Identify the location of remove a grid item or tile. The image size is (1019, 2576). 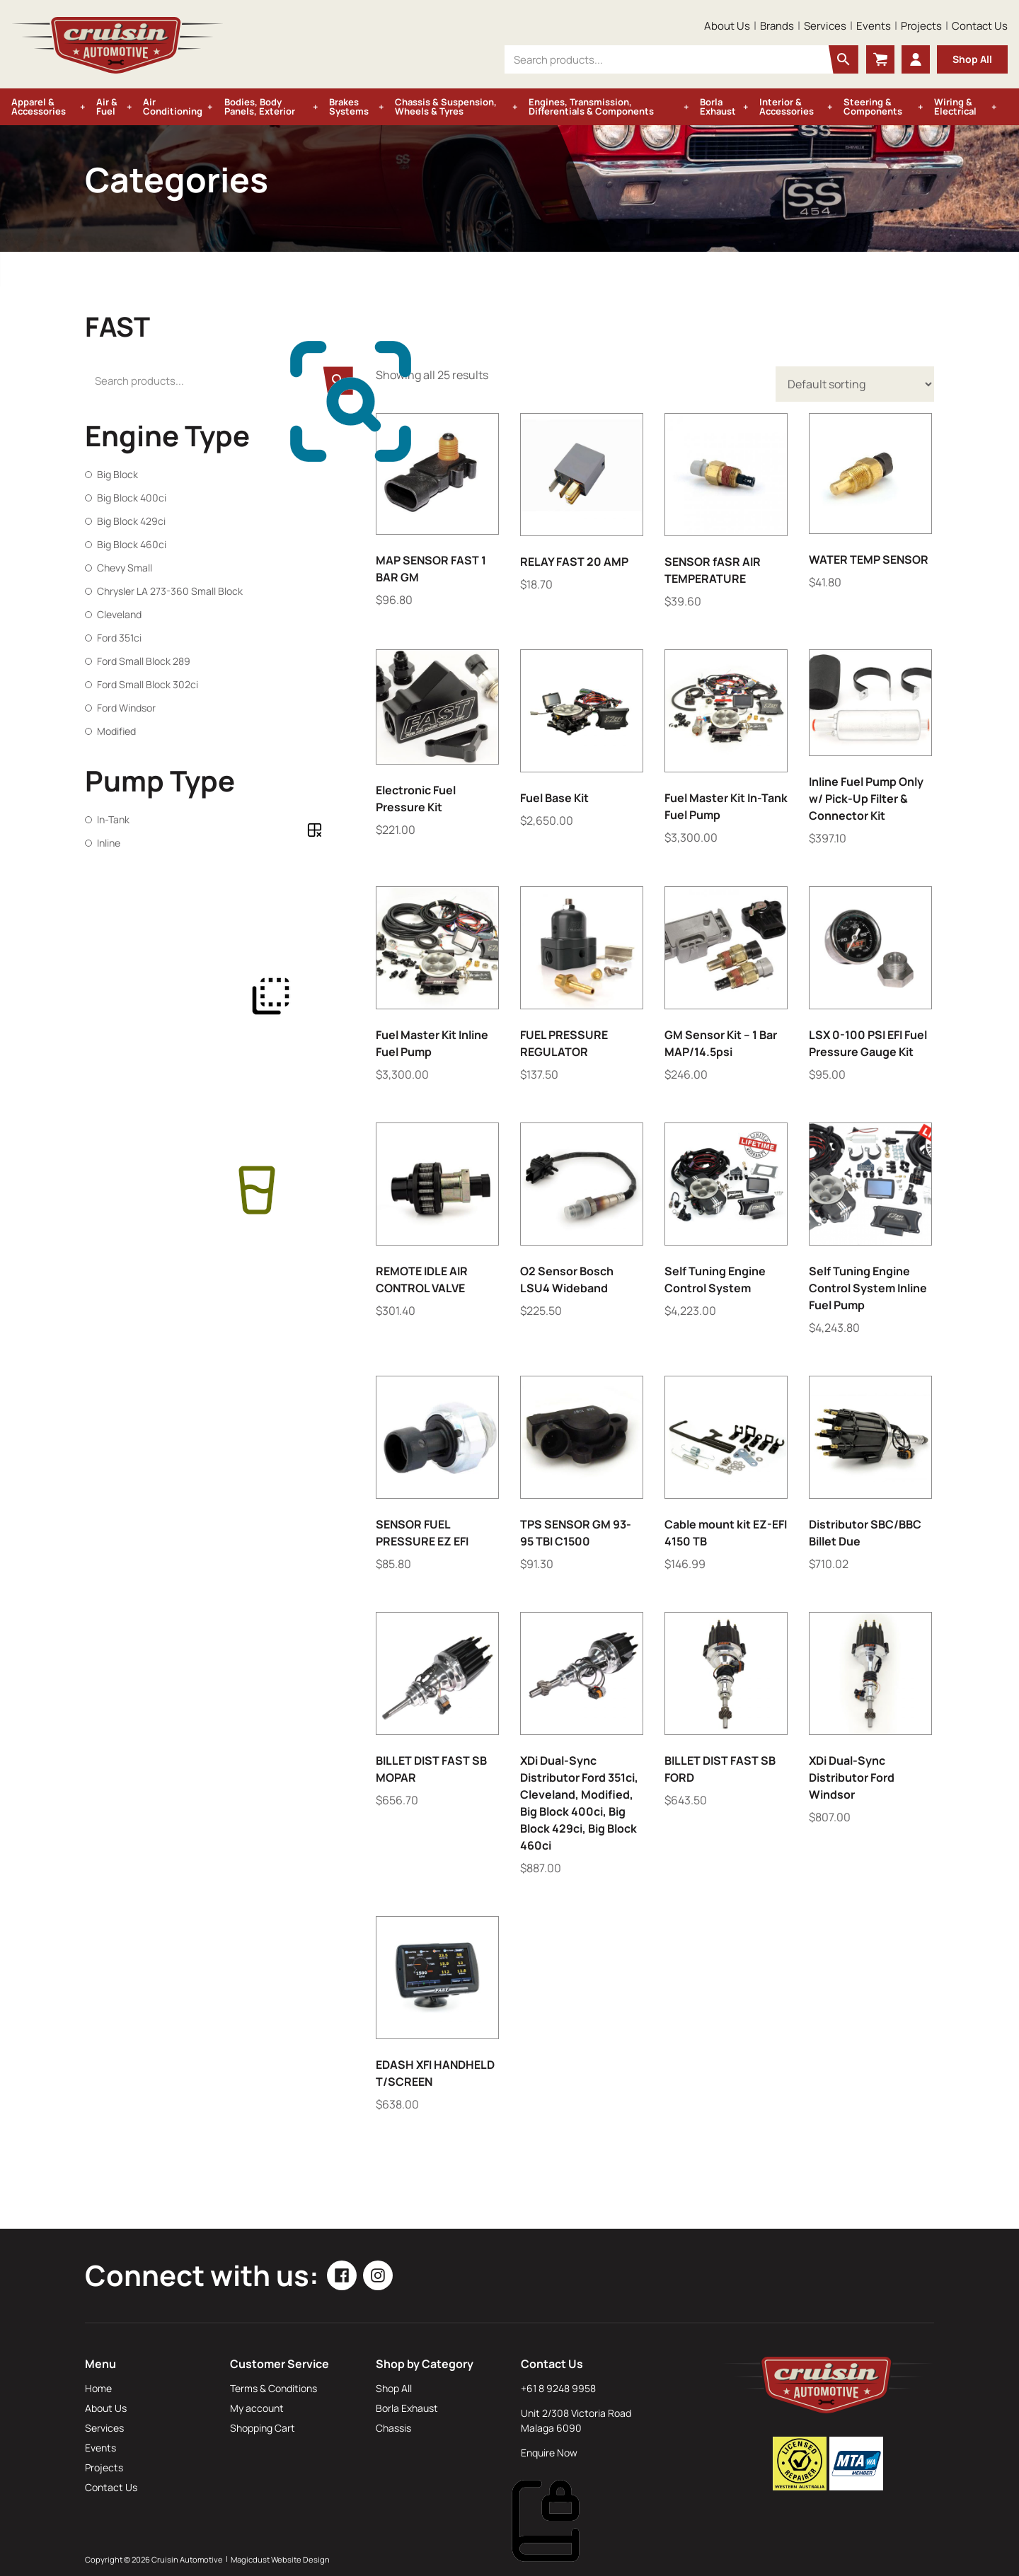
(314, 830).